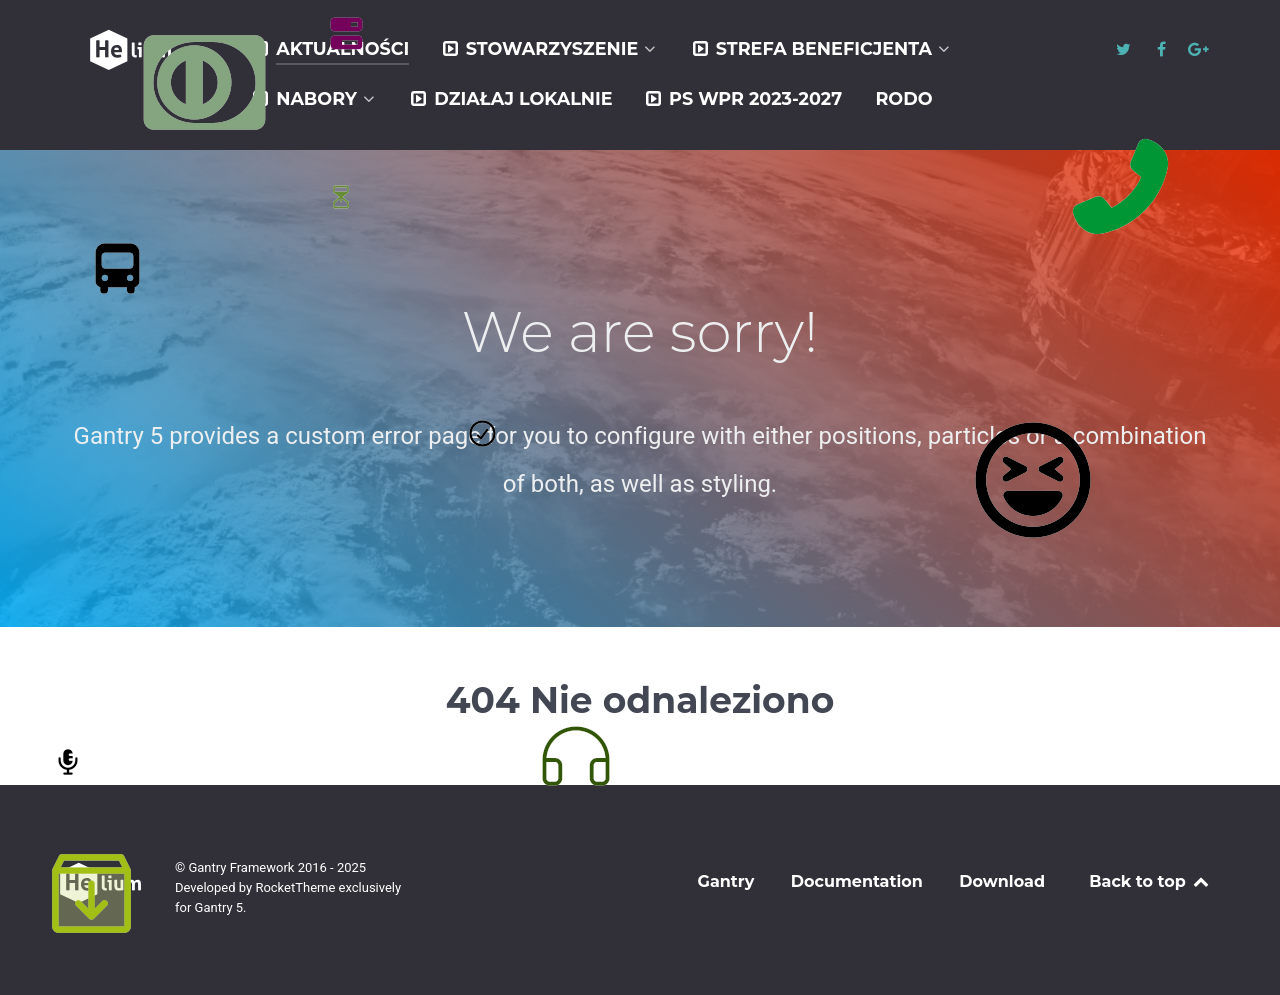 The image size is (1280, 995). I want to click on listen to audio or music, so click(576, 760).